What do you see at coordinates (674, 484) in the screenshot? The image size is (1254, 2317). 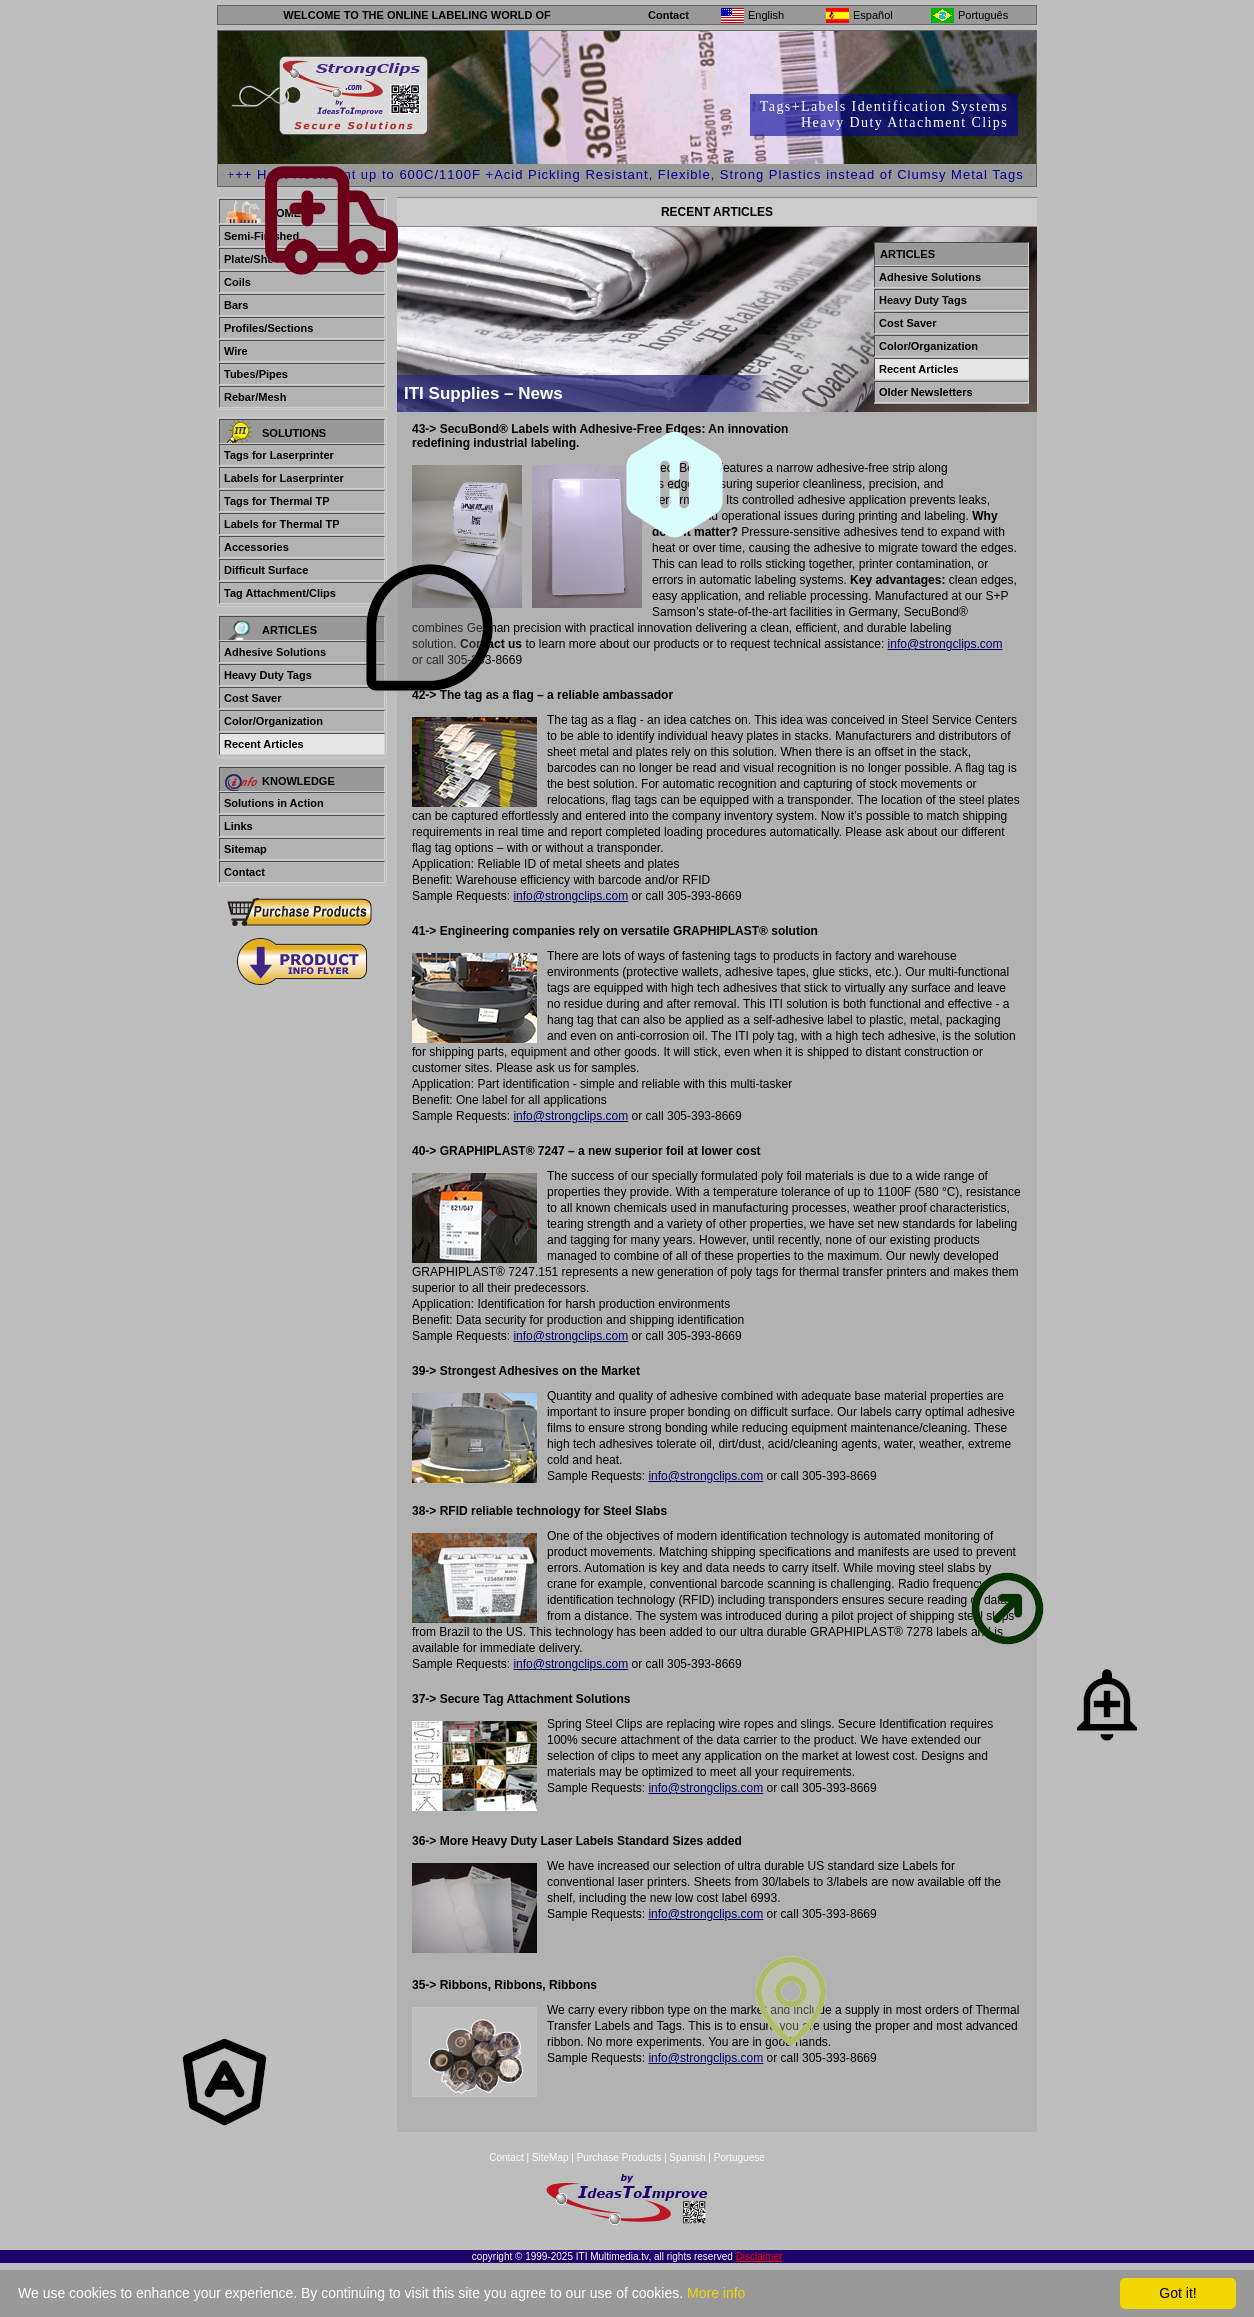 I see `access help or documentation` at bounding box center [674, 484].